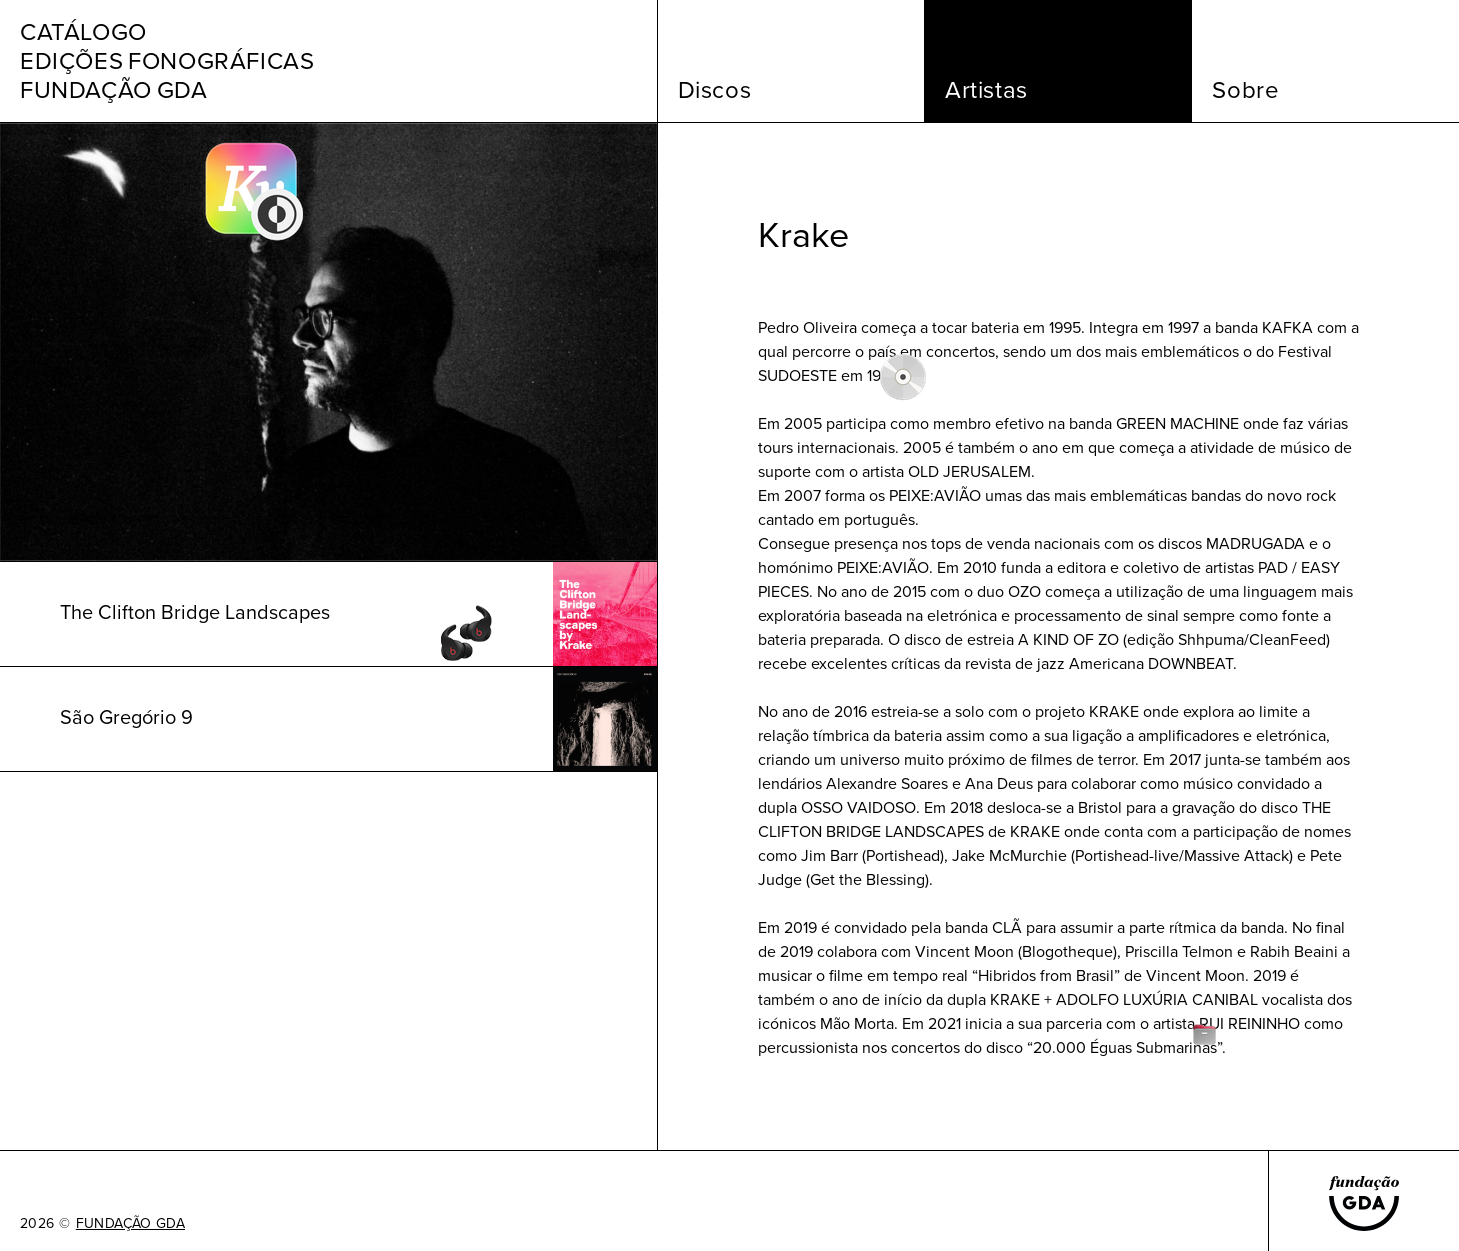 This screenshot has width=1459, height=1251. What do you see at coordinates (466, 634) in the screenshot?
I see `connect beats fit pro earbuds via bluetooth` at bounding box center [466, 634].